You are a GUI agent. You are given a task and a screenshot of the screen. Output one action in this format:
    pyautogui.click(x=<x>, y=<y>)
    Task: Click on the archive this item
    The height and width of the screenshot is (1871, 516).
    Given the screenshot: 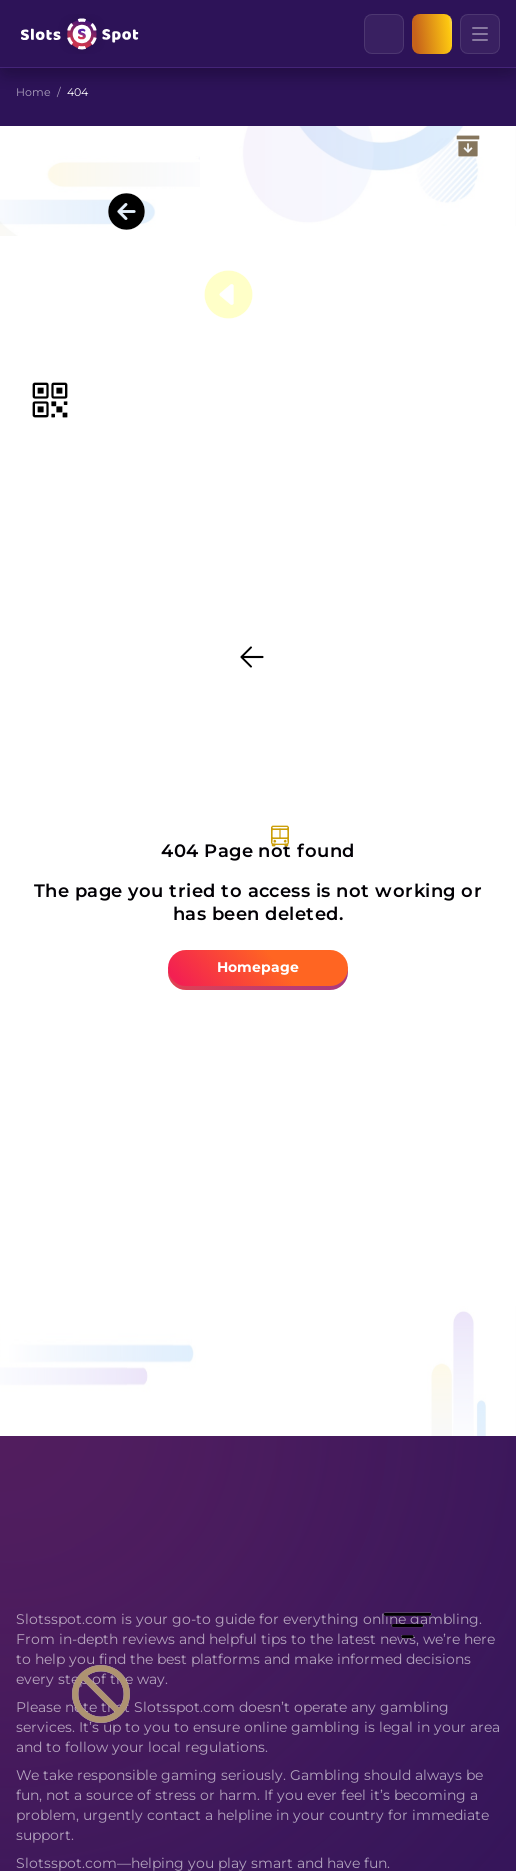 What is the action you would take?
    pyautogui.click(x=468, y=146)
    